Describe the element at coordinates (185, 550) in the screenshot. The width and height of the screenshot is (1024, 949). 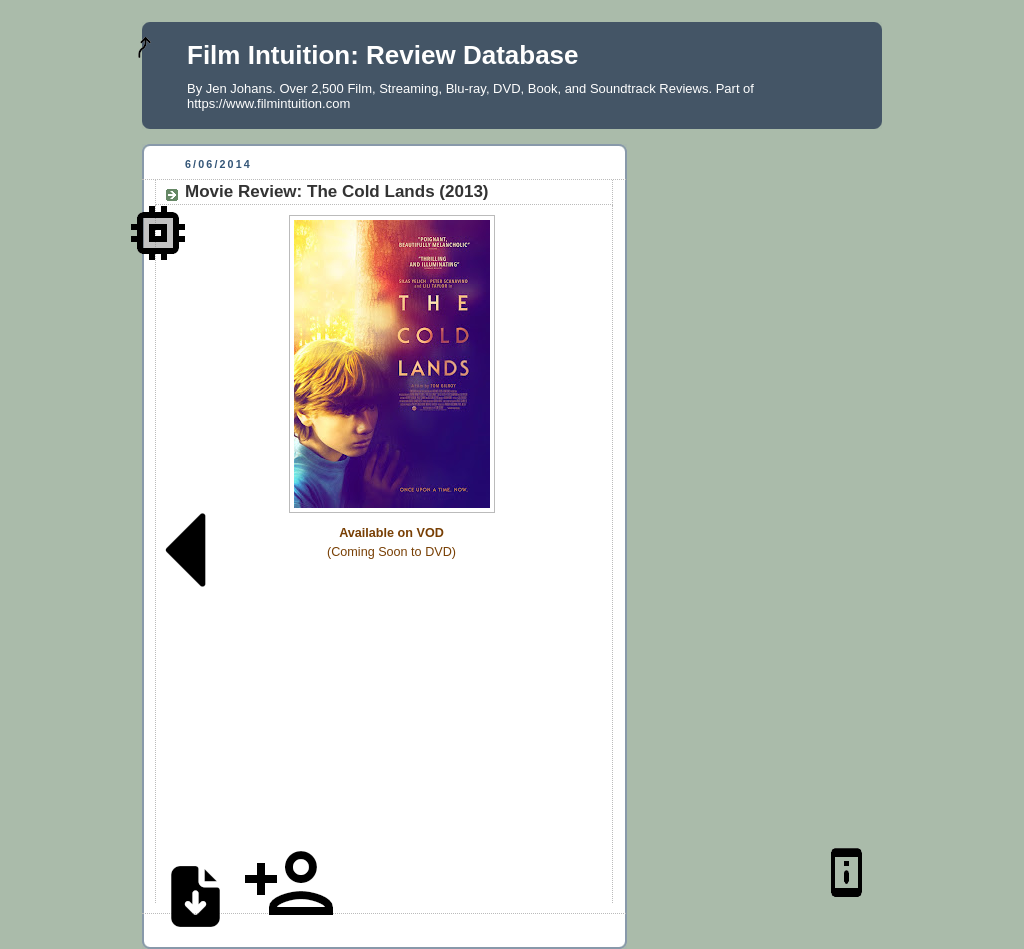
I see `navigate back to the previous screen` at that location.